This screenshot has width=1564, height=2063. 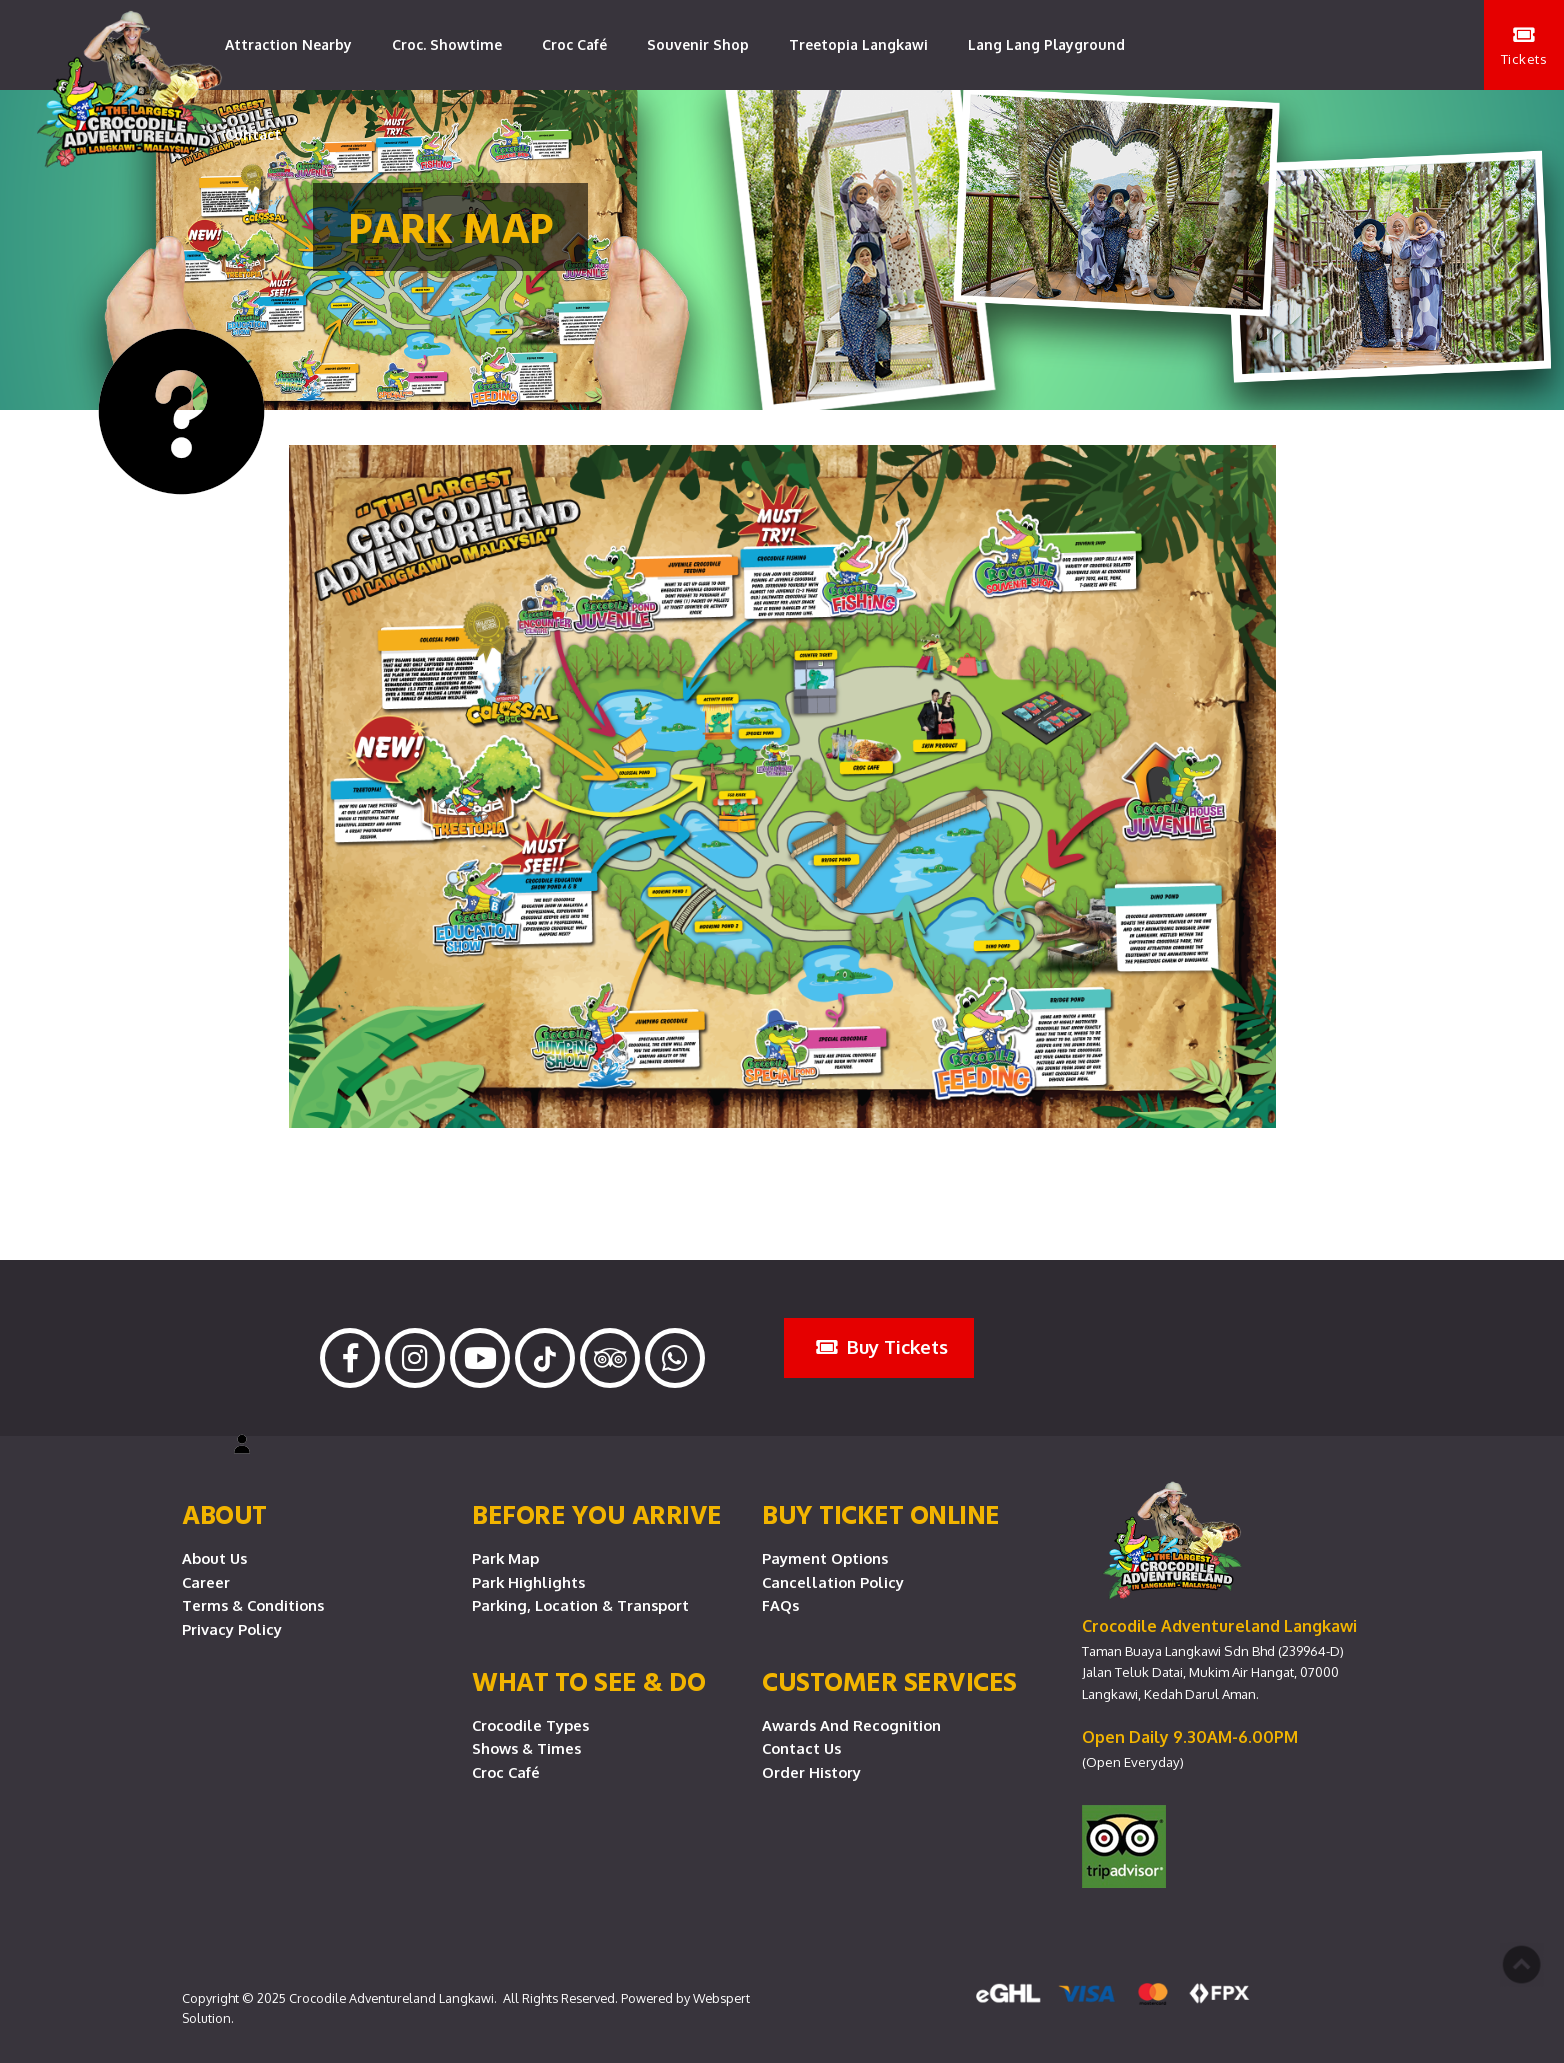 What do you see at coordinates (181, 411) in the screenshot?
I see `access help or support information` at bounding box center [181, 411].